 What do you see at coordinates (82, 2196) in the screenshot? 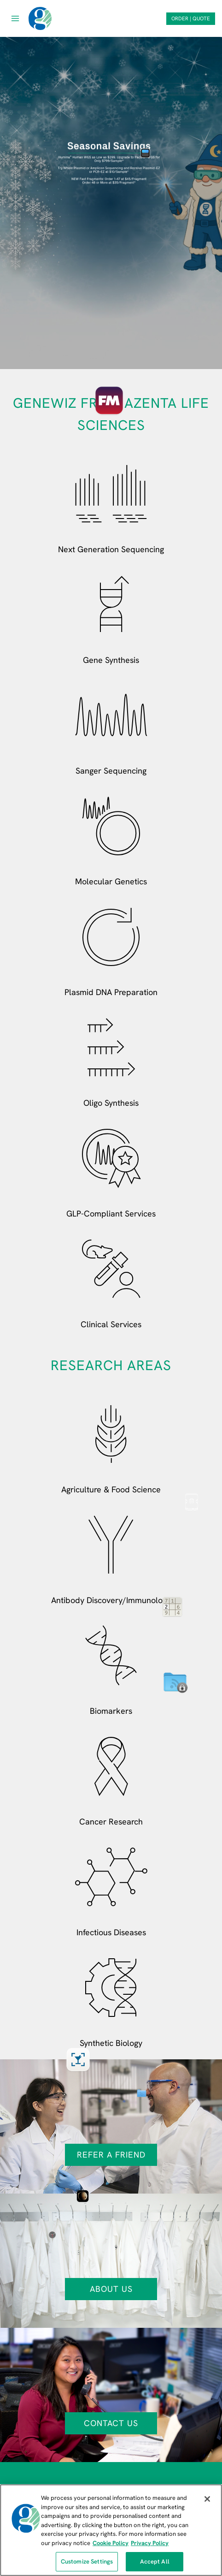
I see `launch OpenRA Dune 2000 game` at bounding box center [82, 2196].